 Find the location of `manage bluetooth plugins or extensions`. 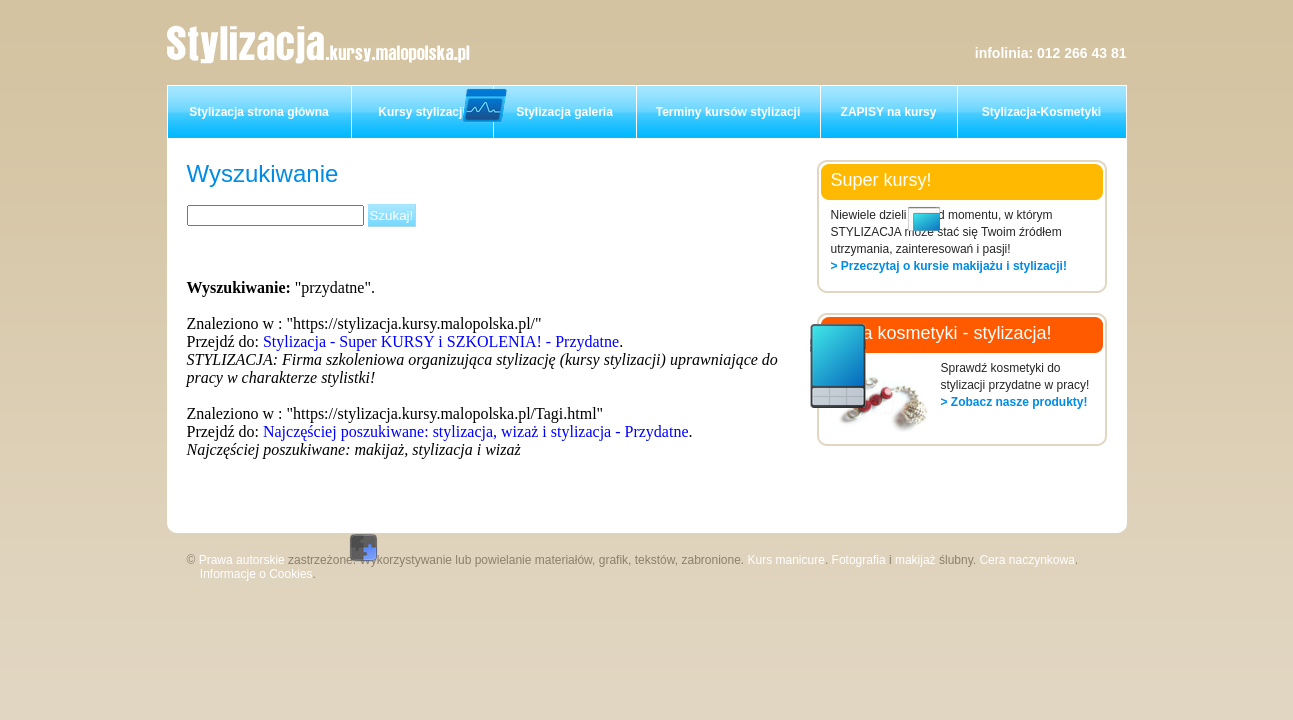

manage bluetooth plugins or extensions is located at coordinates (363, 547).